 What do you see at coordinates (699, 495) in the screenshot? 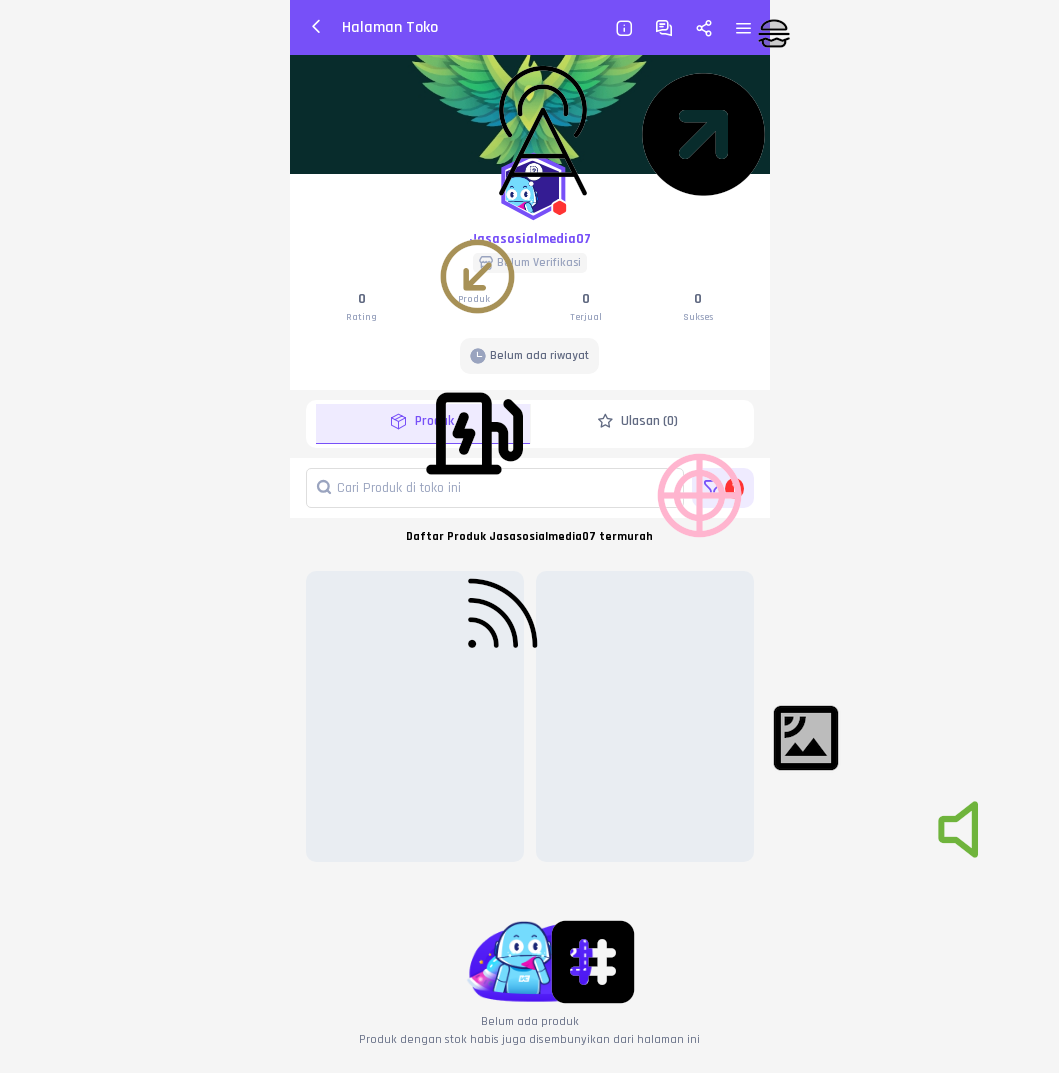
I see `view polar chart or radial data visualization` at bounding box center [699, 495].